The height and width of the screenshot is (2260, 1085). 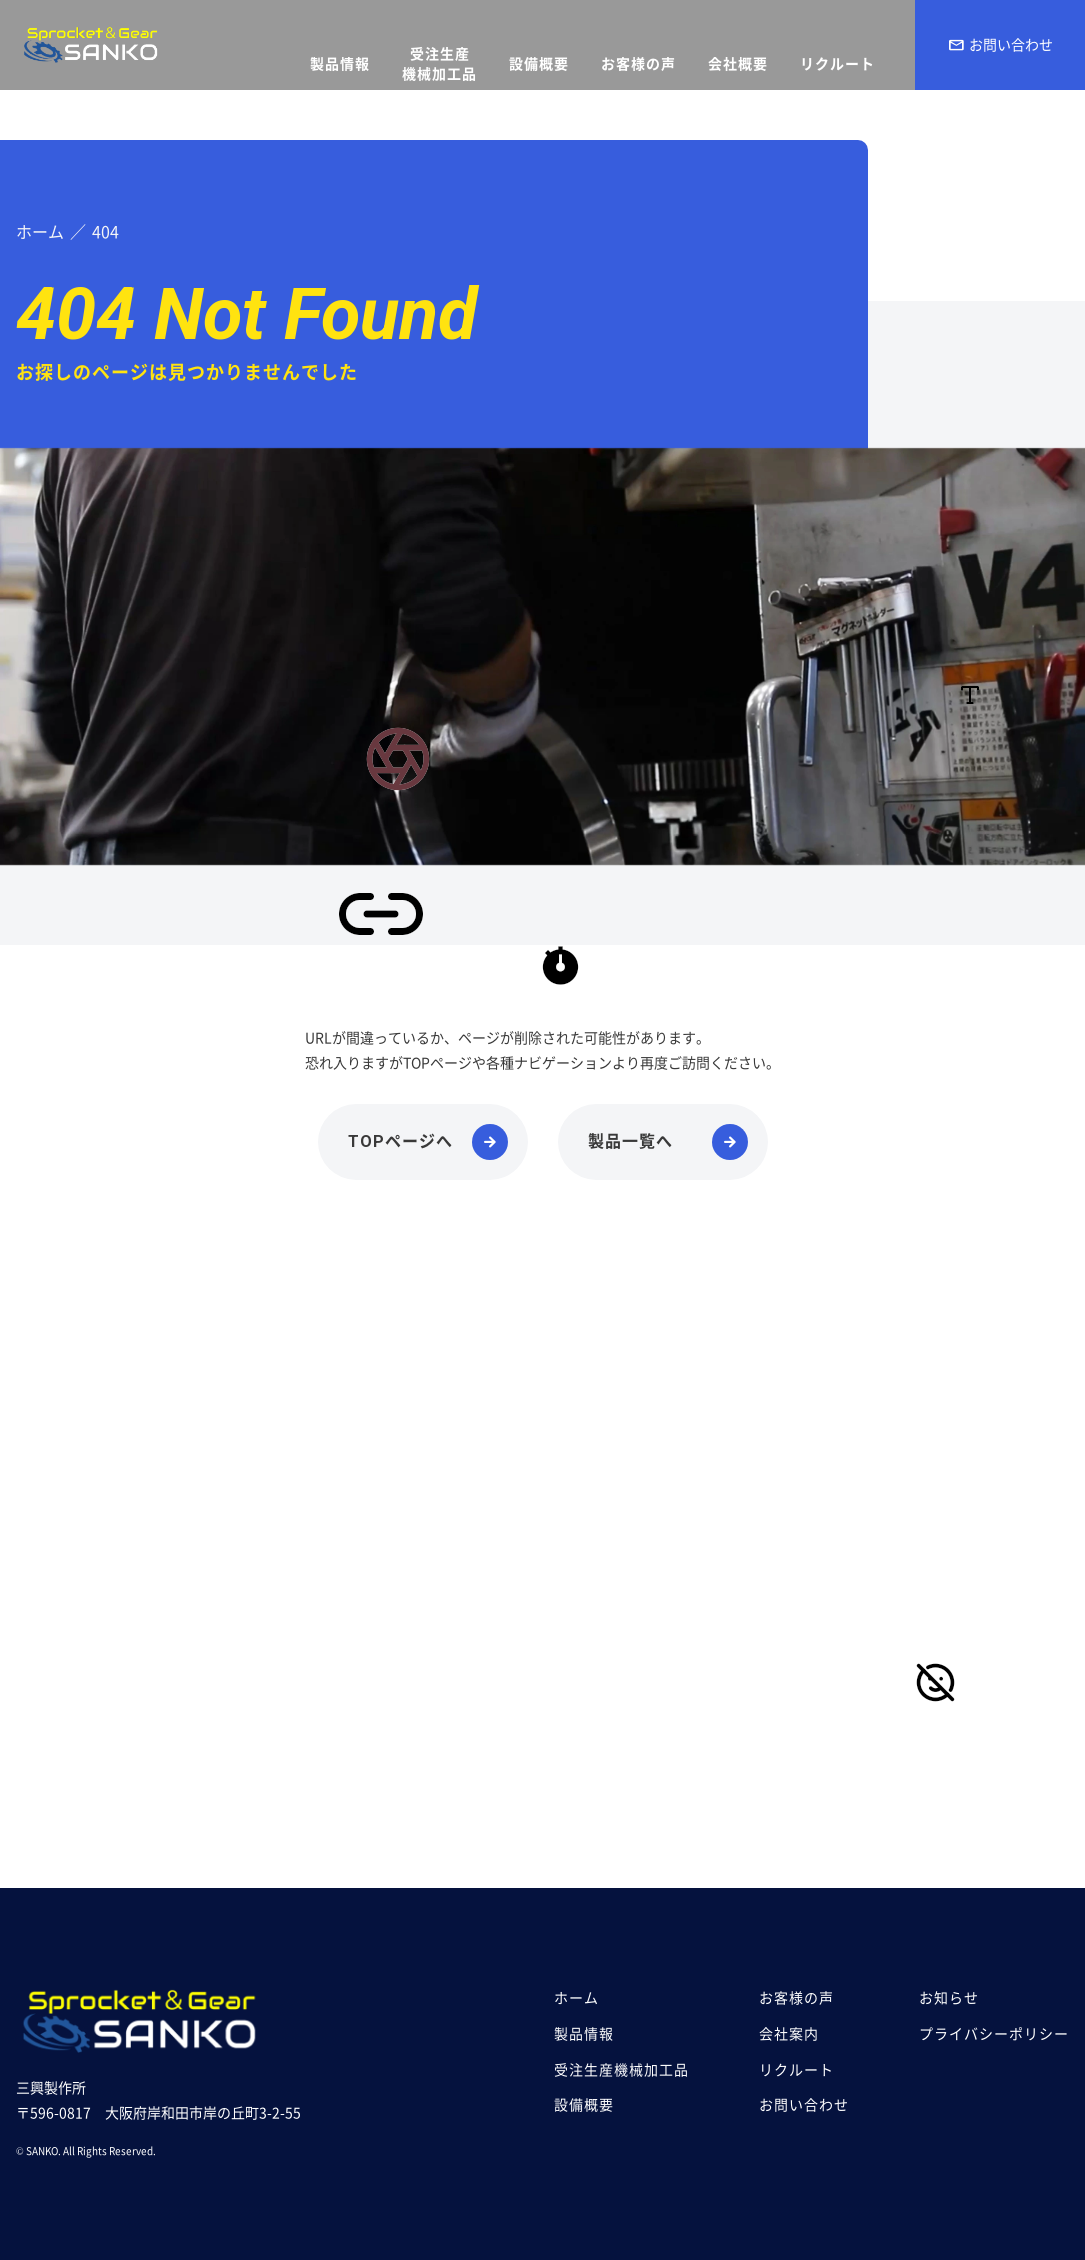 What do you see at coordinates (560, 965) in the screenshot?
I see `start or stop a timer` at bounding box center [560, 965].